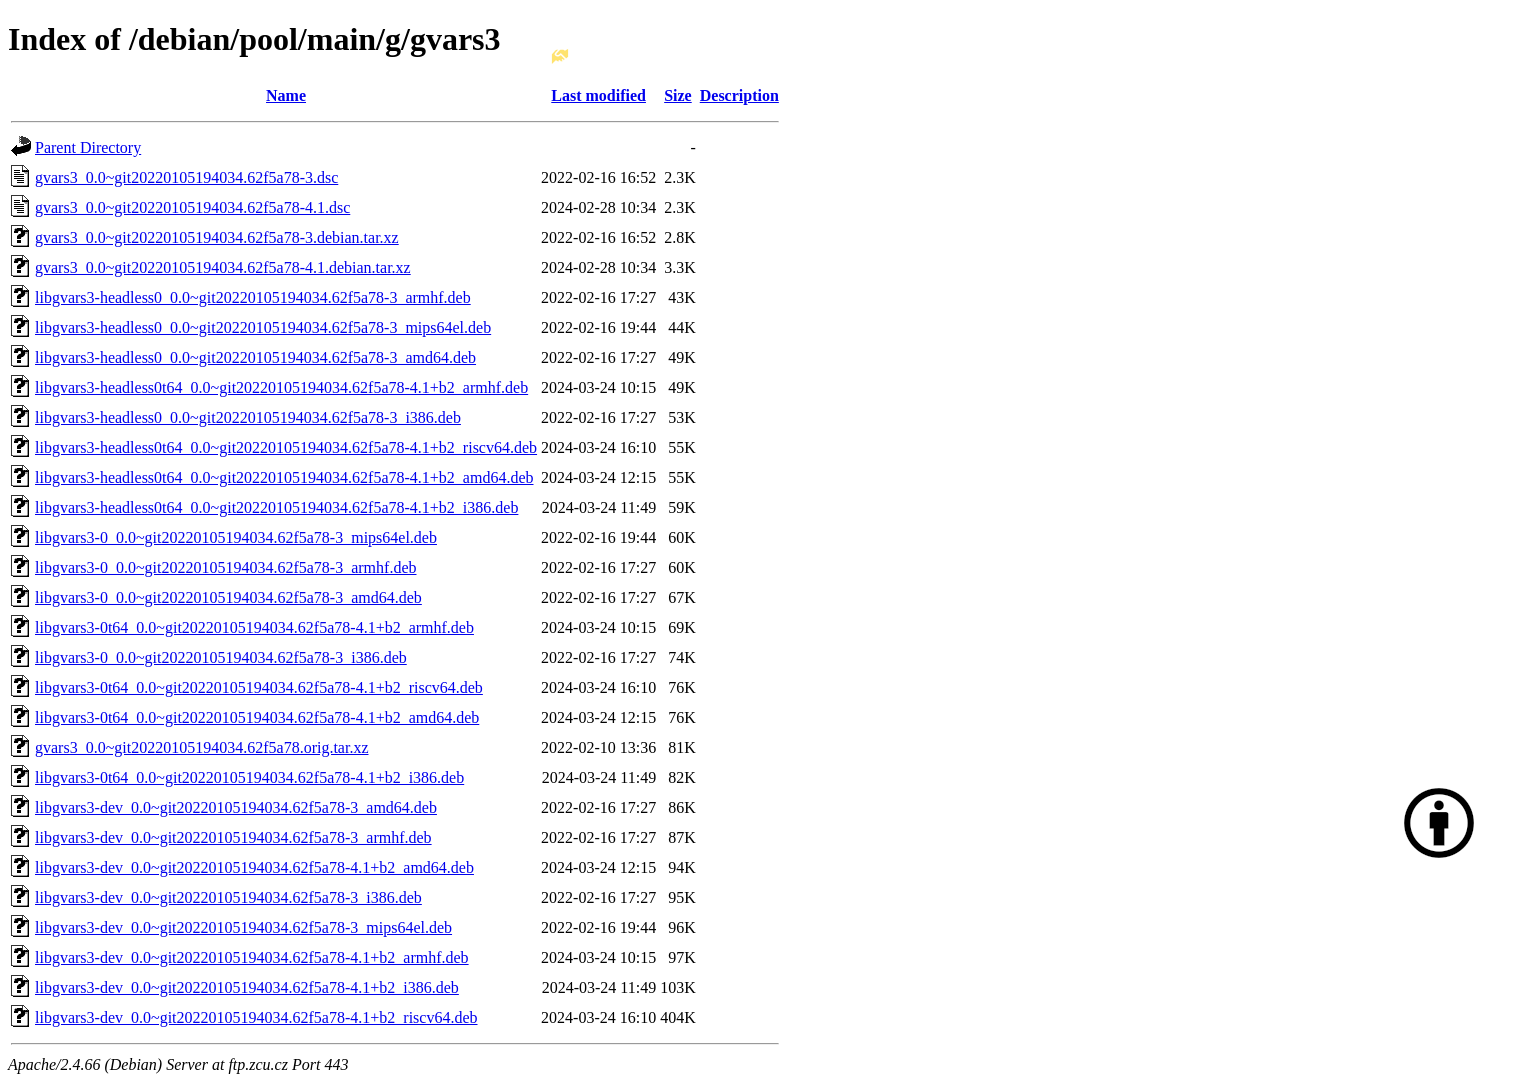 The height and width of the screenshot is (1082, 1535). I want to click on access help or support resources, so click(560, 56).